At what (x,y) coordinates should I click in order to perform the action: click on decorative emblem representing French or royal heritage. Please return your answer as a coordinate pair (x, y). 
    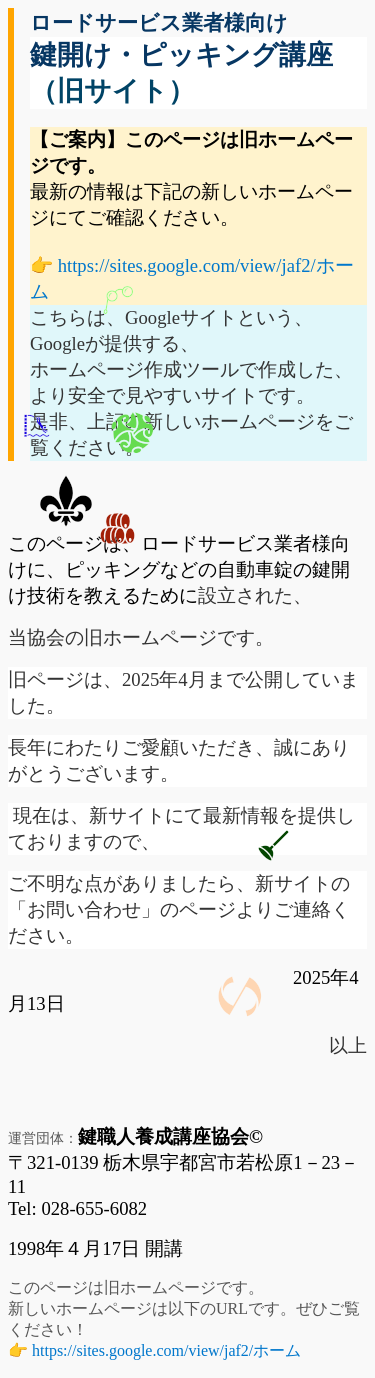
    Looking at the image, I should click on (66, 501).